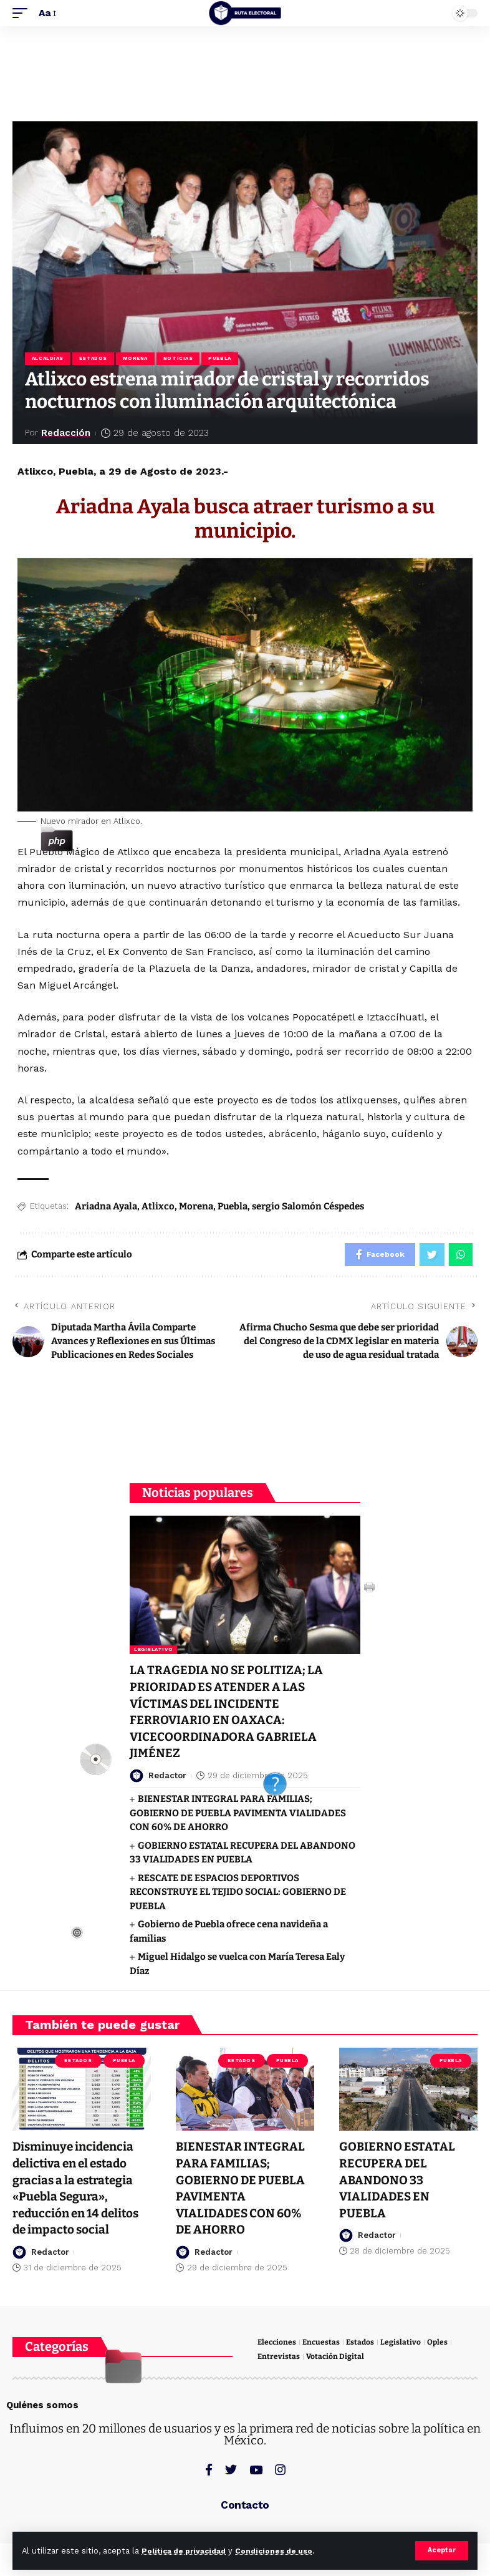 The height and width of the screenshot is (2576, 490). What do you see at coordinates (77, 1932) in the screenshot?
I see `open system settings` at bounding box center [77, 1932].